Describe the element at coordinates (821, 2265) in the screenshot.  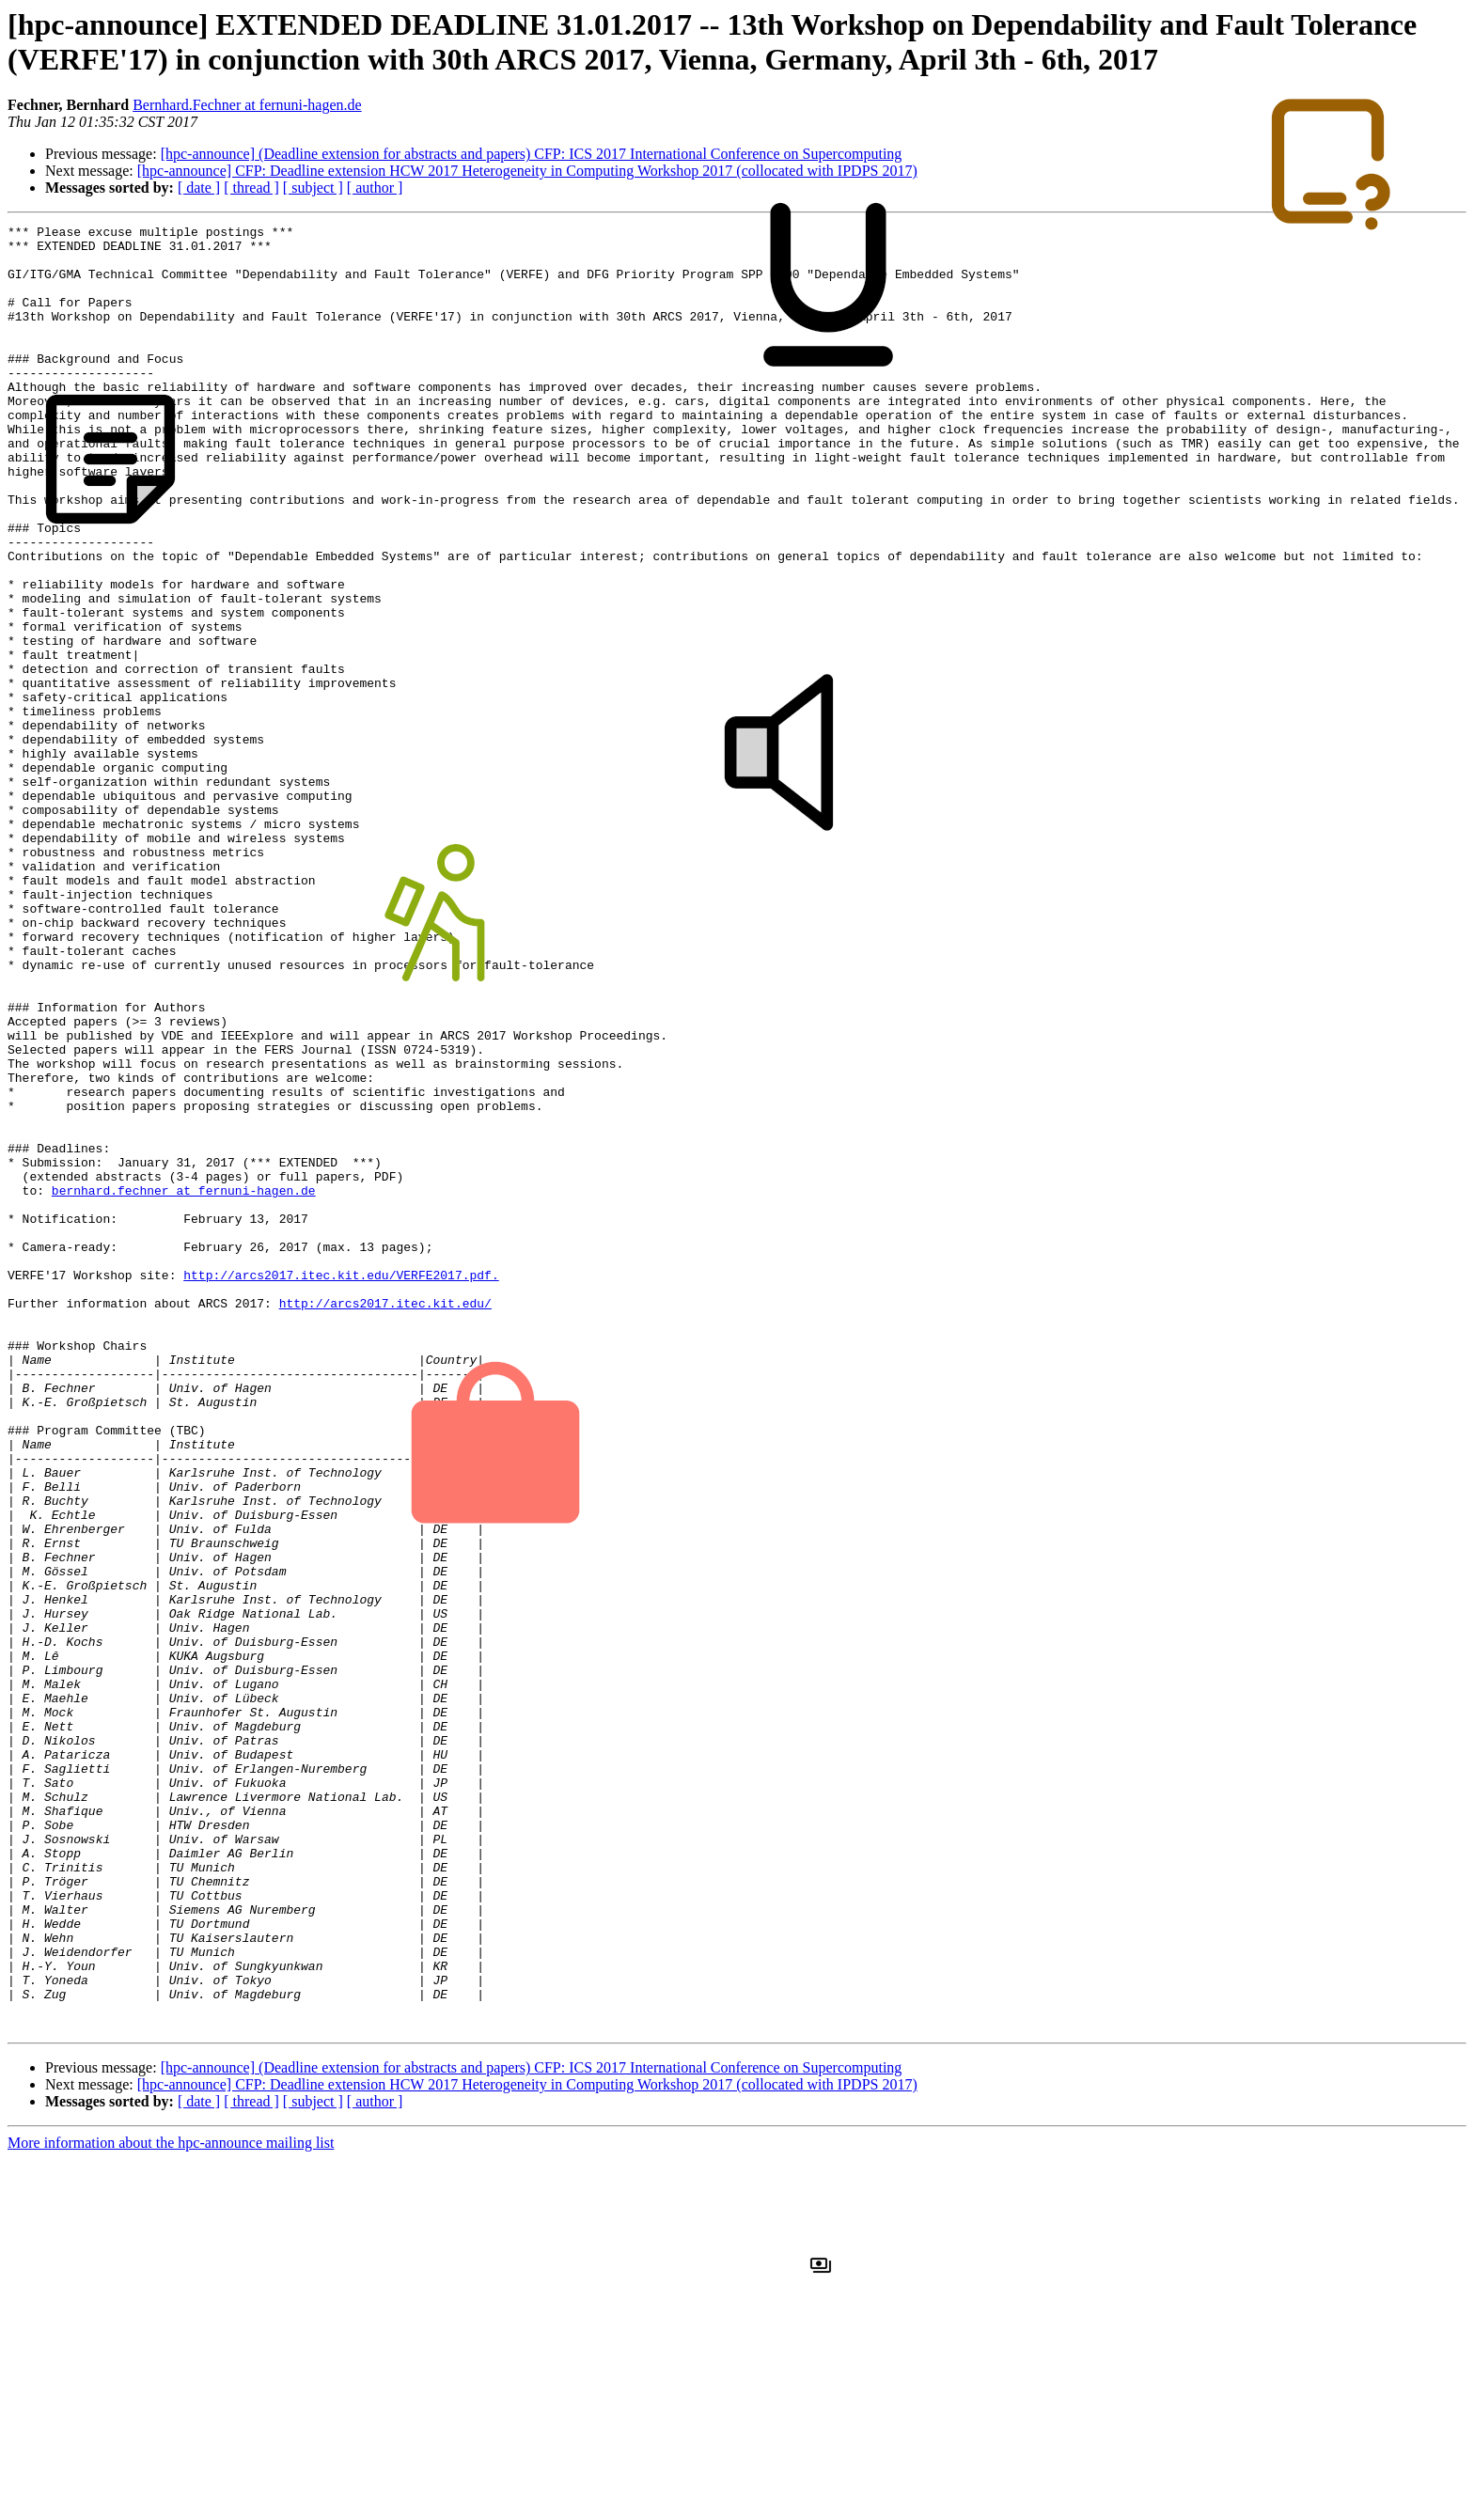
I see `access payment methods` at that location.